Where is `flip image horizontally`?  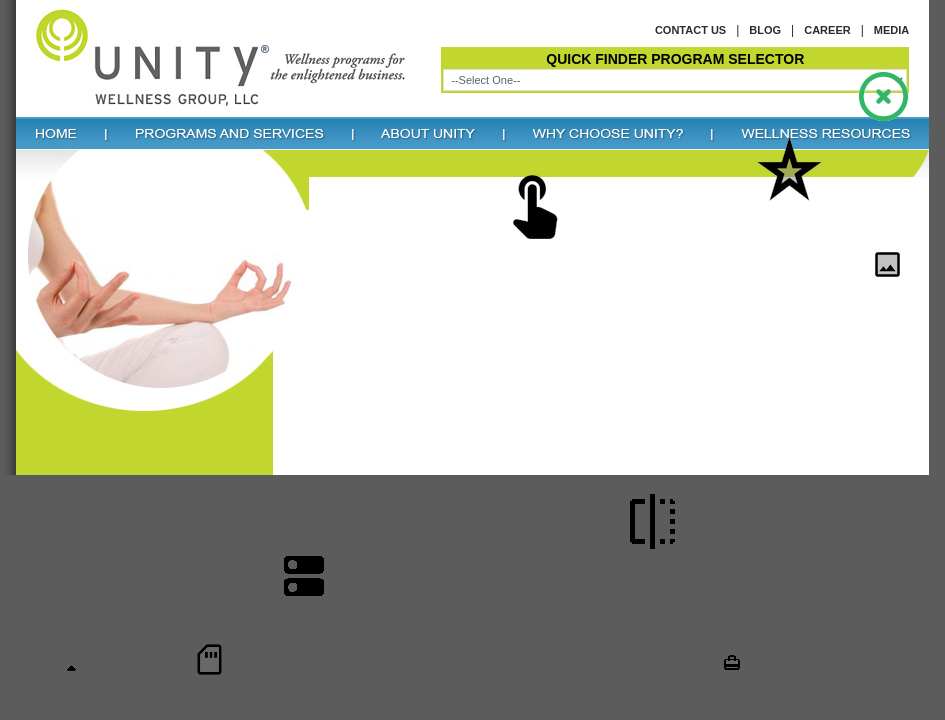
flip image horizontally is located at coordinates (652, 521).